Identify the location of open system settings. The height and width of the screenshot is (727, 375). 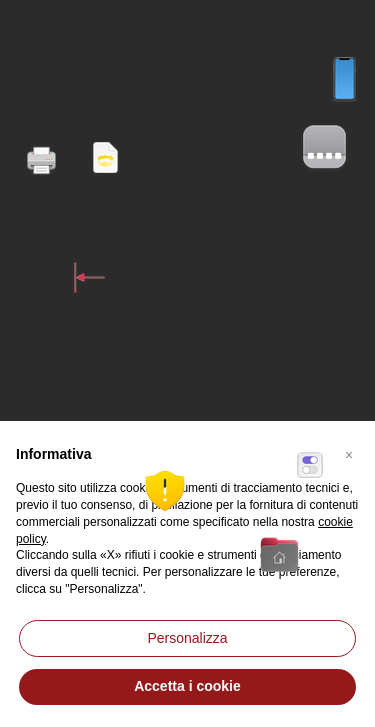
(310, 465).